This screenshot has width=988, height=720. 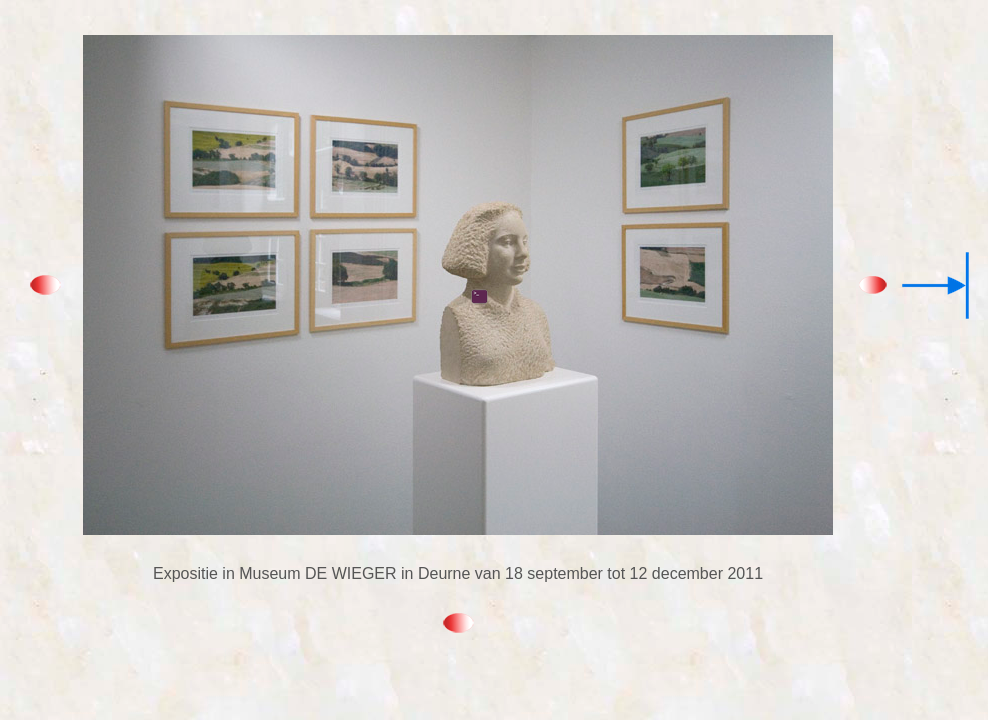 I want to click on go to the last item or page, so click(x=935, y=285).